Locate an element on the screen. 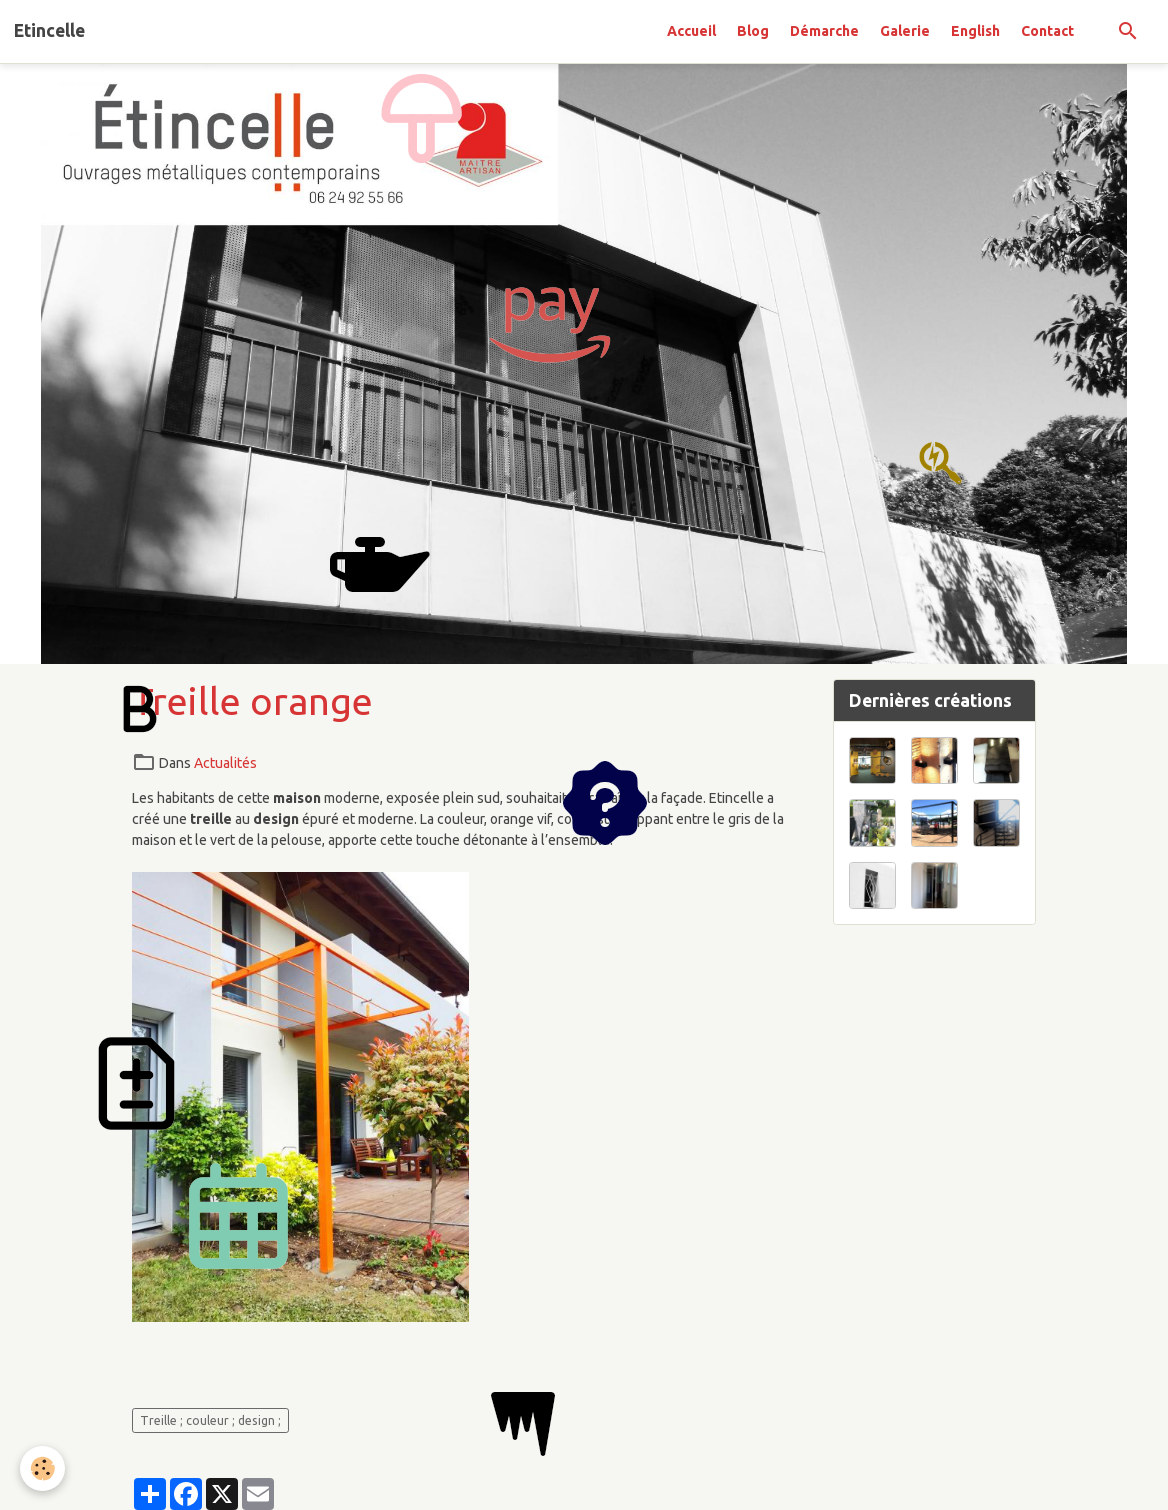 The height and width of the screenshot is (1510, 1168). browse fungi or mushroom identification is located at coordinates (421, 118).